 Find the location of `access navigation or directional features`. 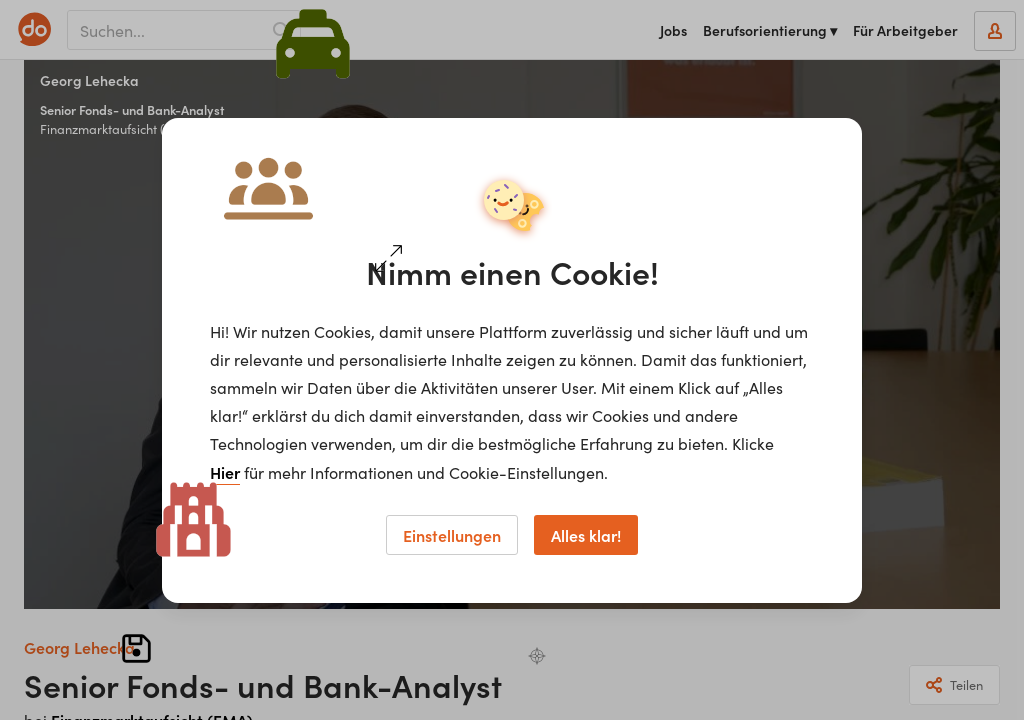

access navigation or directional features is located at coordinates (537, 656).